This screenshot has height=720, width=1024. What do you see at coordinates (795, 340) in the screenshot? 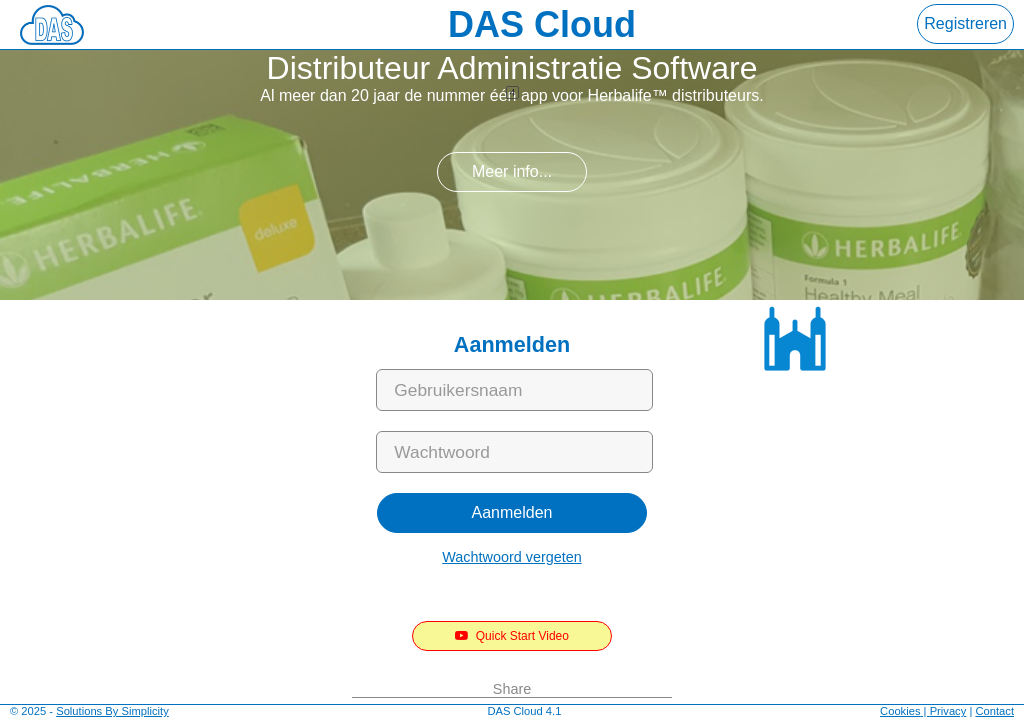
I see `find nearby synagogues` at bounding box center [795, 340].